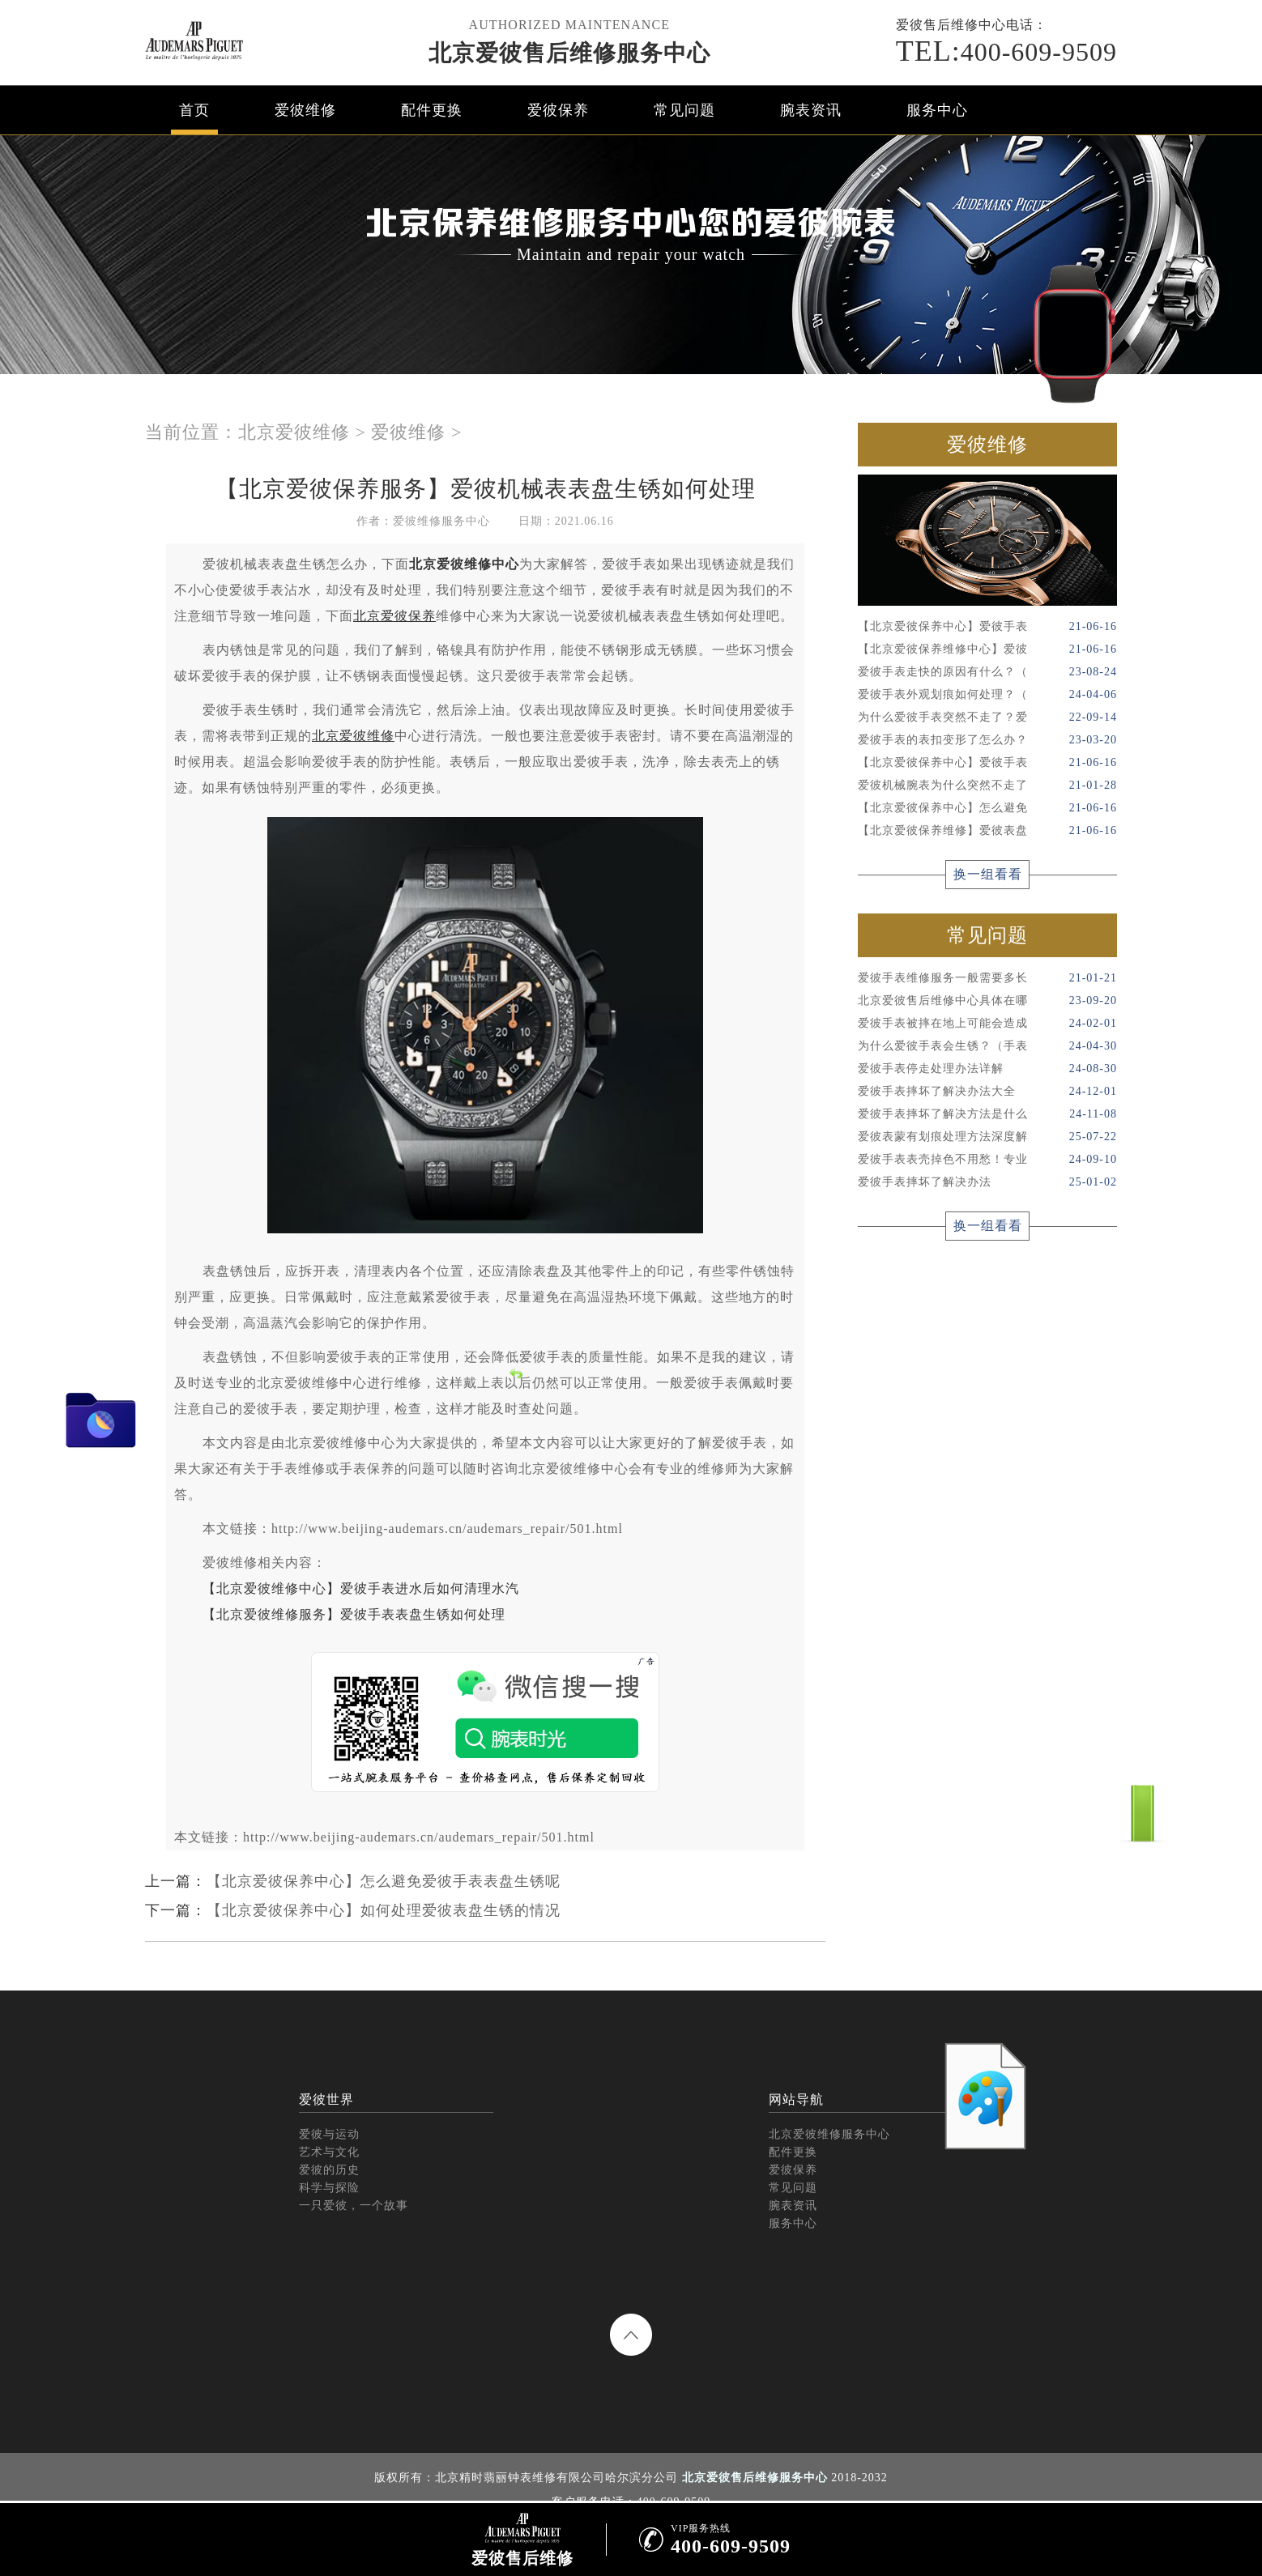 The height and width of the screenshot is (2576, 1262). Describe the element at coordinates (985, 2096) in the screenshot. I see `open file in paint application` at that location.